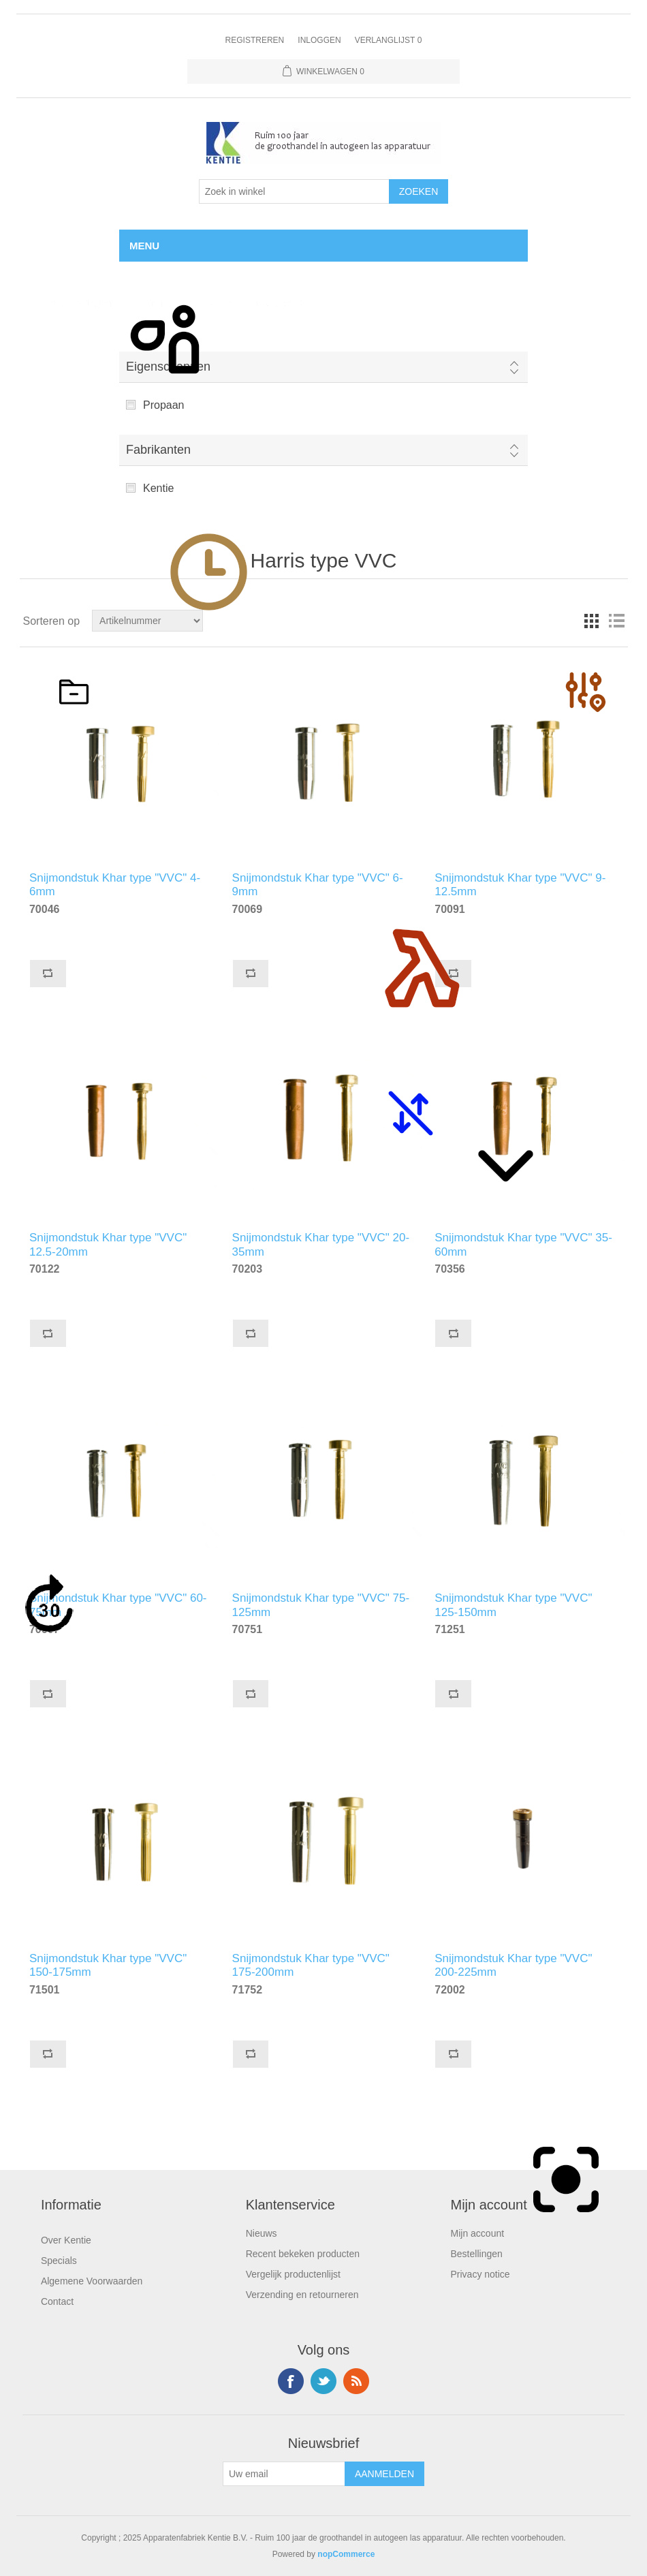  I want to click on expand a dropdown menu or section, so click(505, 1162).